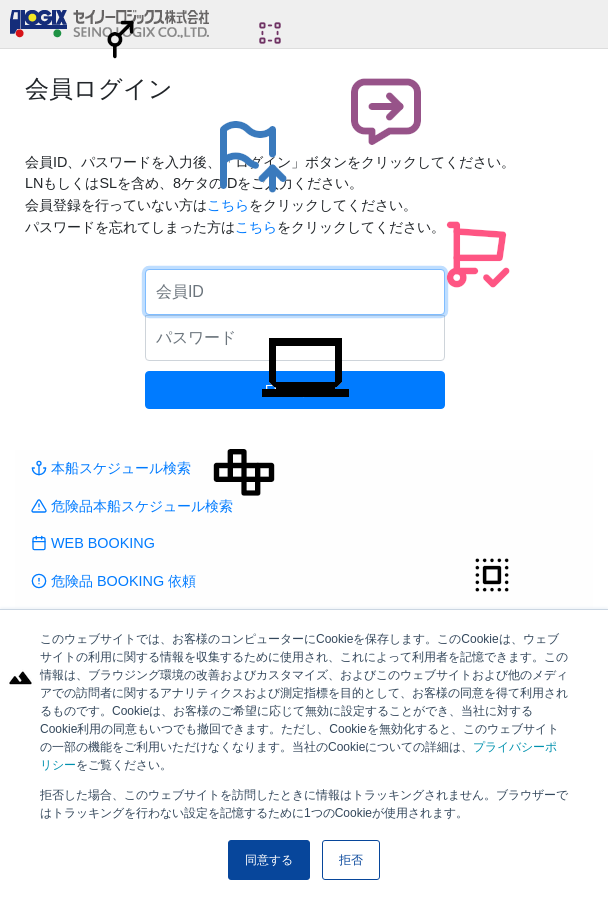 Image resolution: width=608 pixels, height=906 pixels. I want to click on take the last right exit at the roundabout, so click(120, 39).